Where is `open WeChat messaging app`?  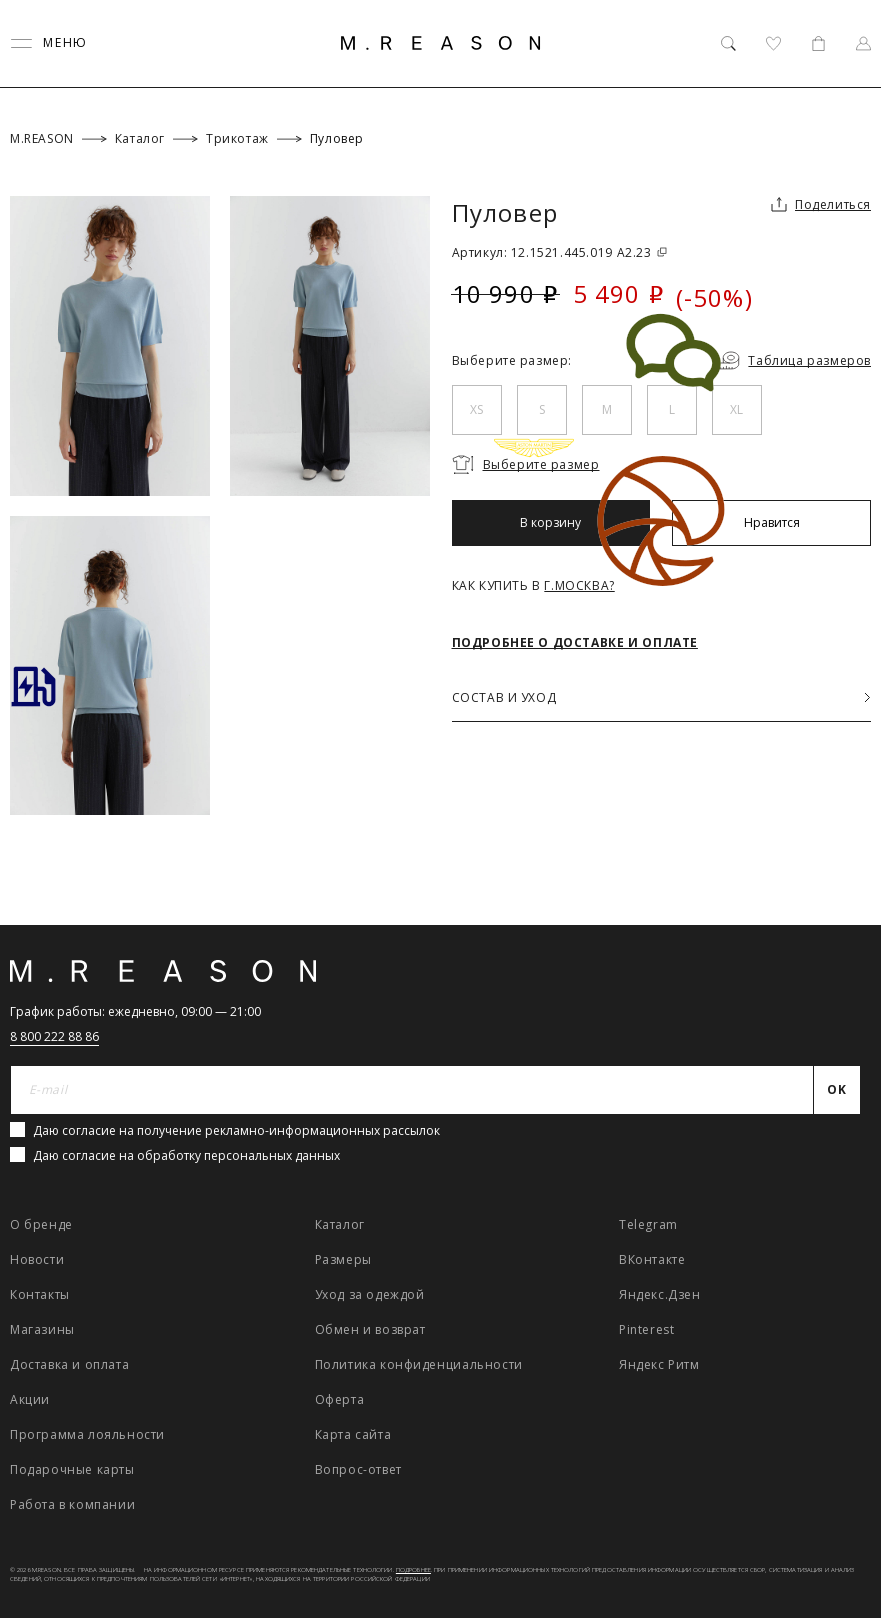 open WeChat messaging app is located at coordinates (674, 352).